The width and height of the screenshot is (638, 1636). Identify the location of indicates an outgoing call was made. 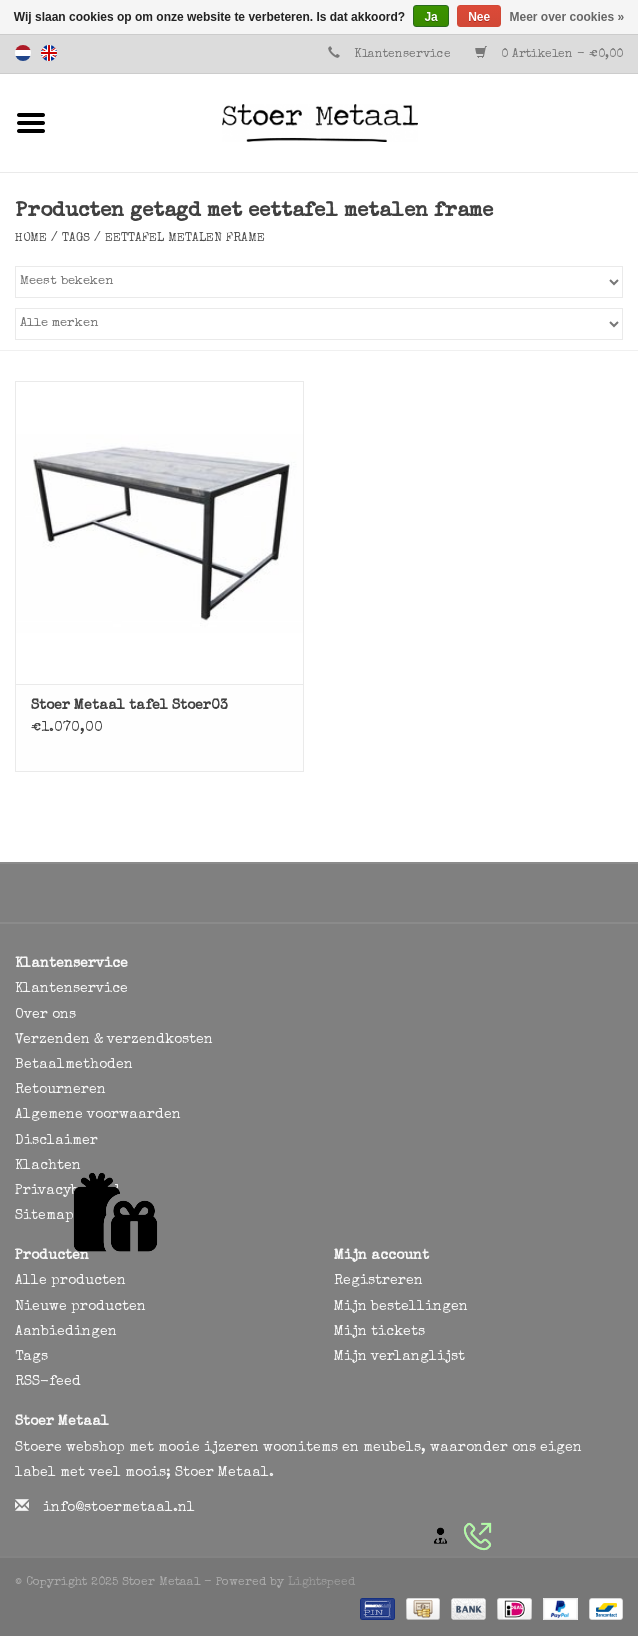
(477, 1536).